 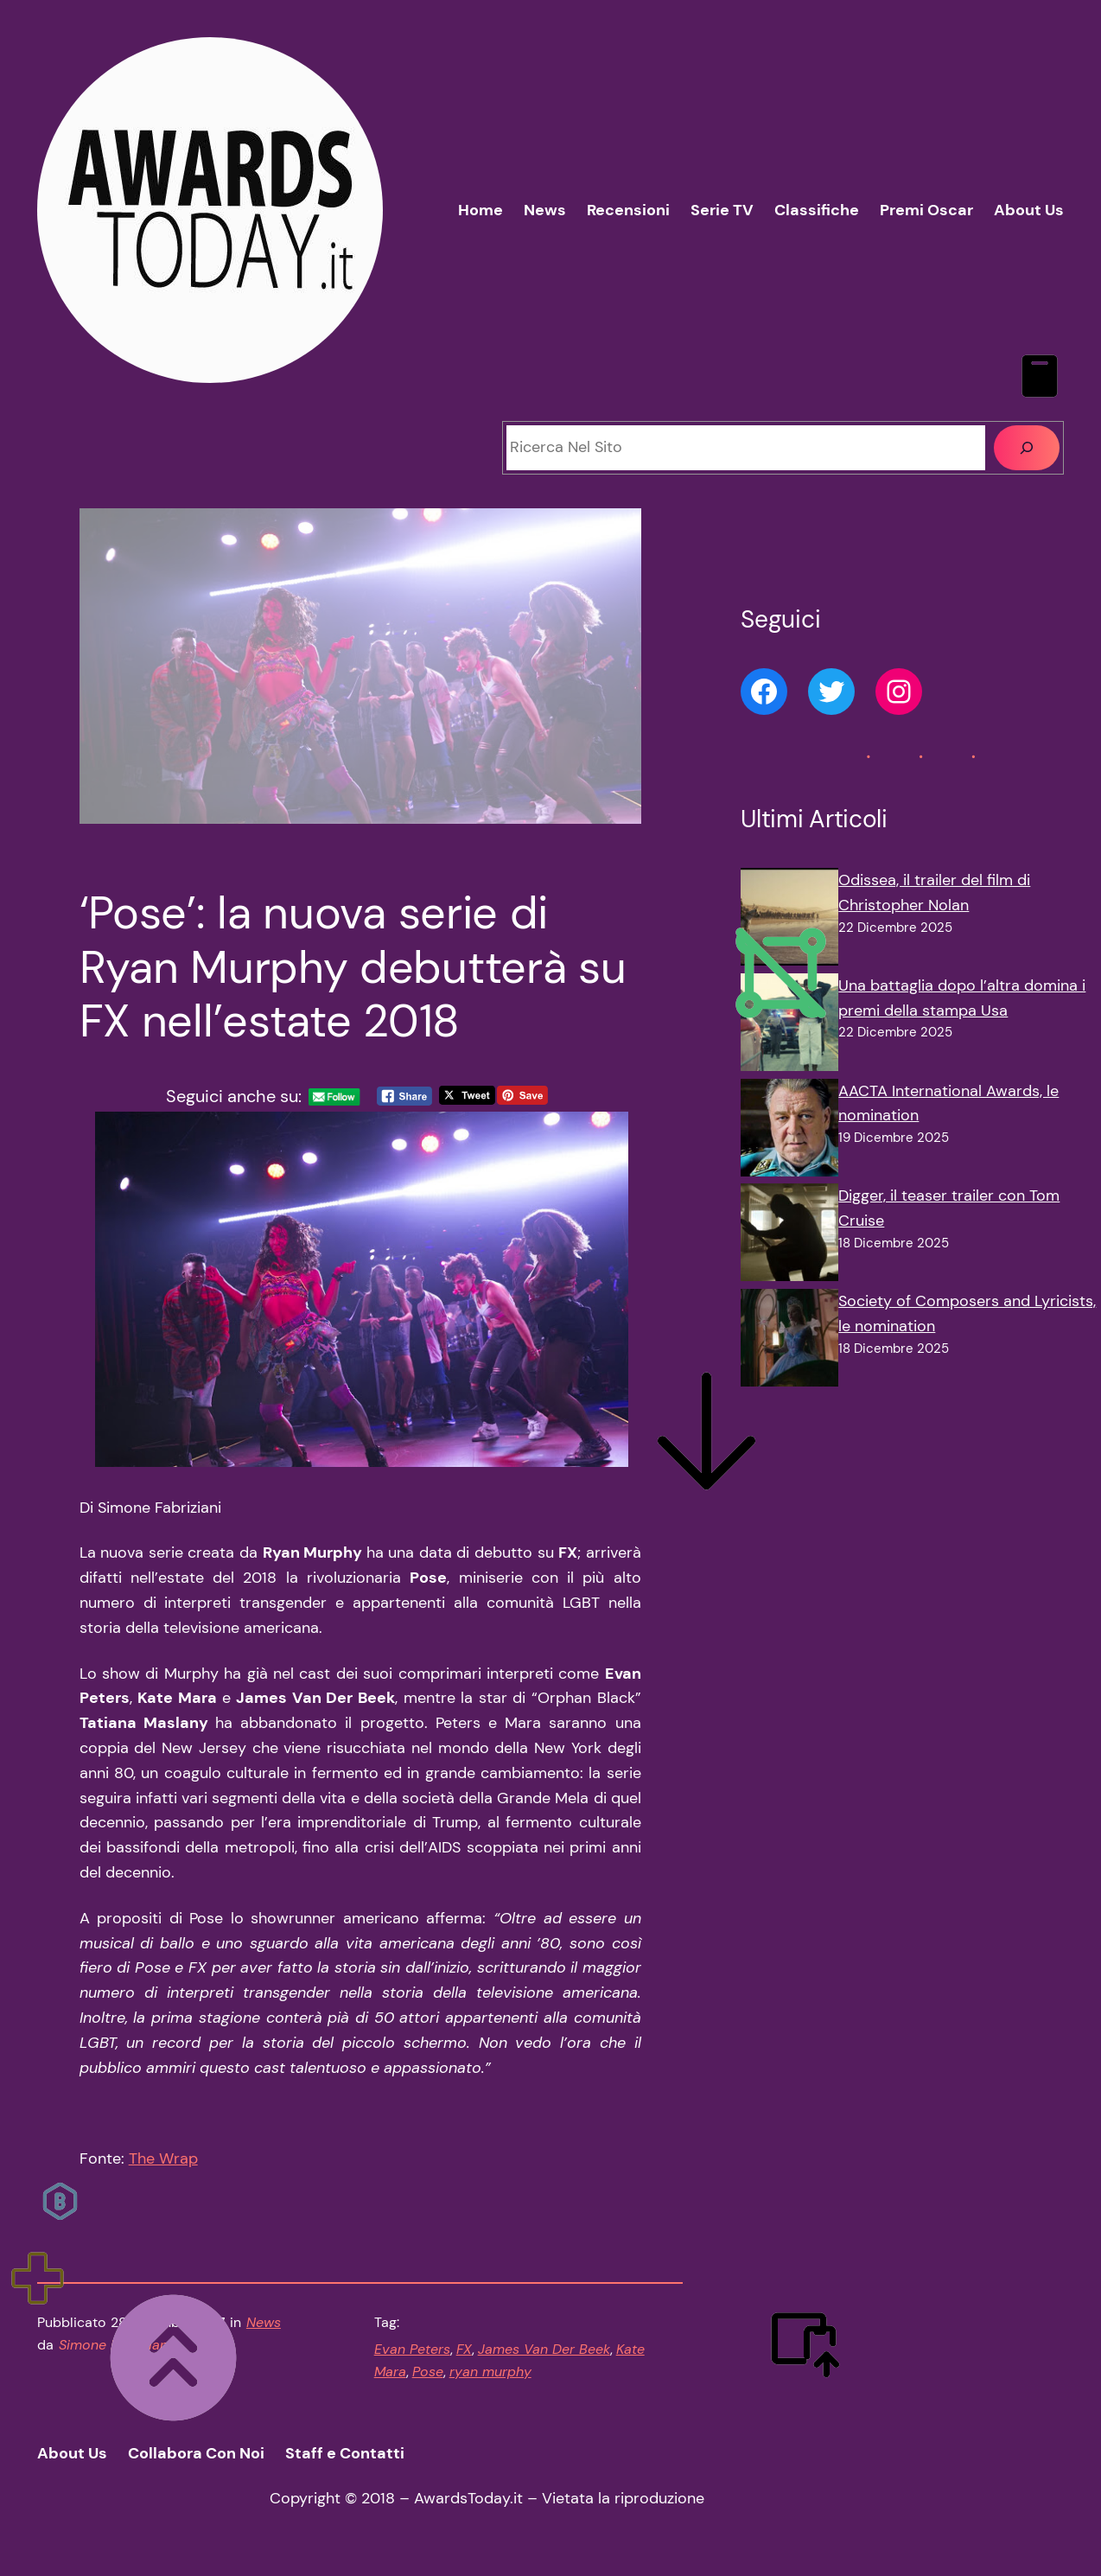 What do you see at coordinates (60, 2201) in the screenshot?
I see `indicates a "B" tier or category designation` at bounding box center [60, 2201].